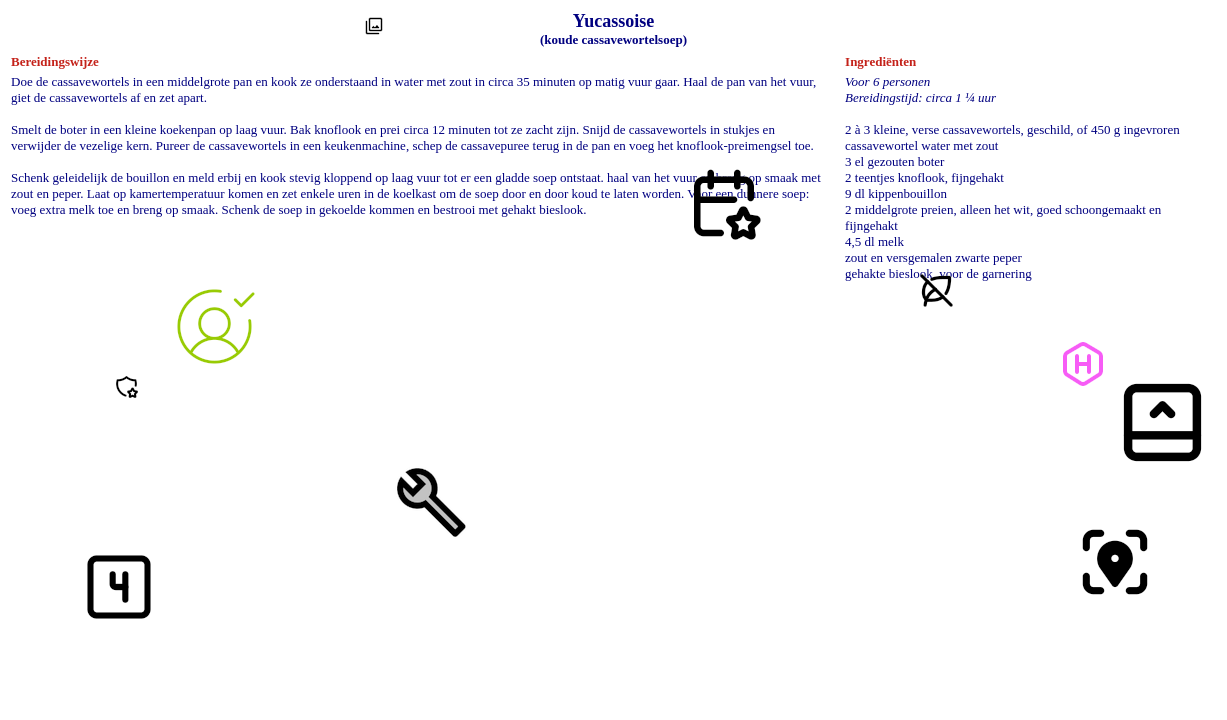 The height and width of the screenshot is (720, 1227). What do you see at coordinates (374, 26) in the screenshot?
I see `filter or sort images in a gallery` at bounding box center [374, 26].